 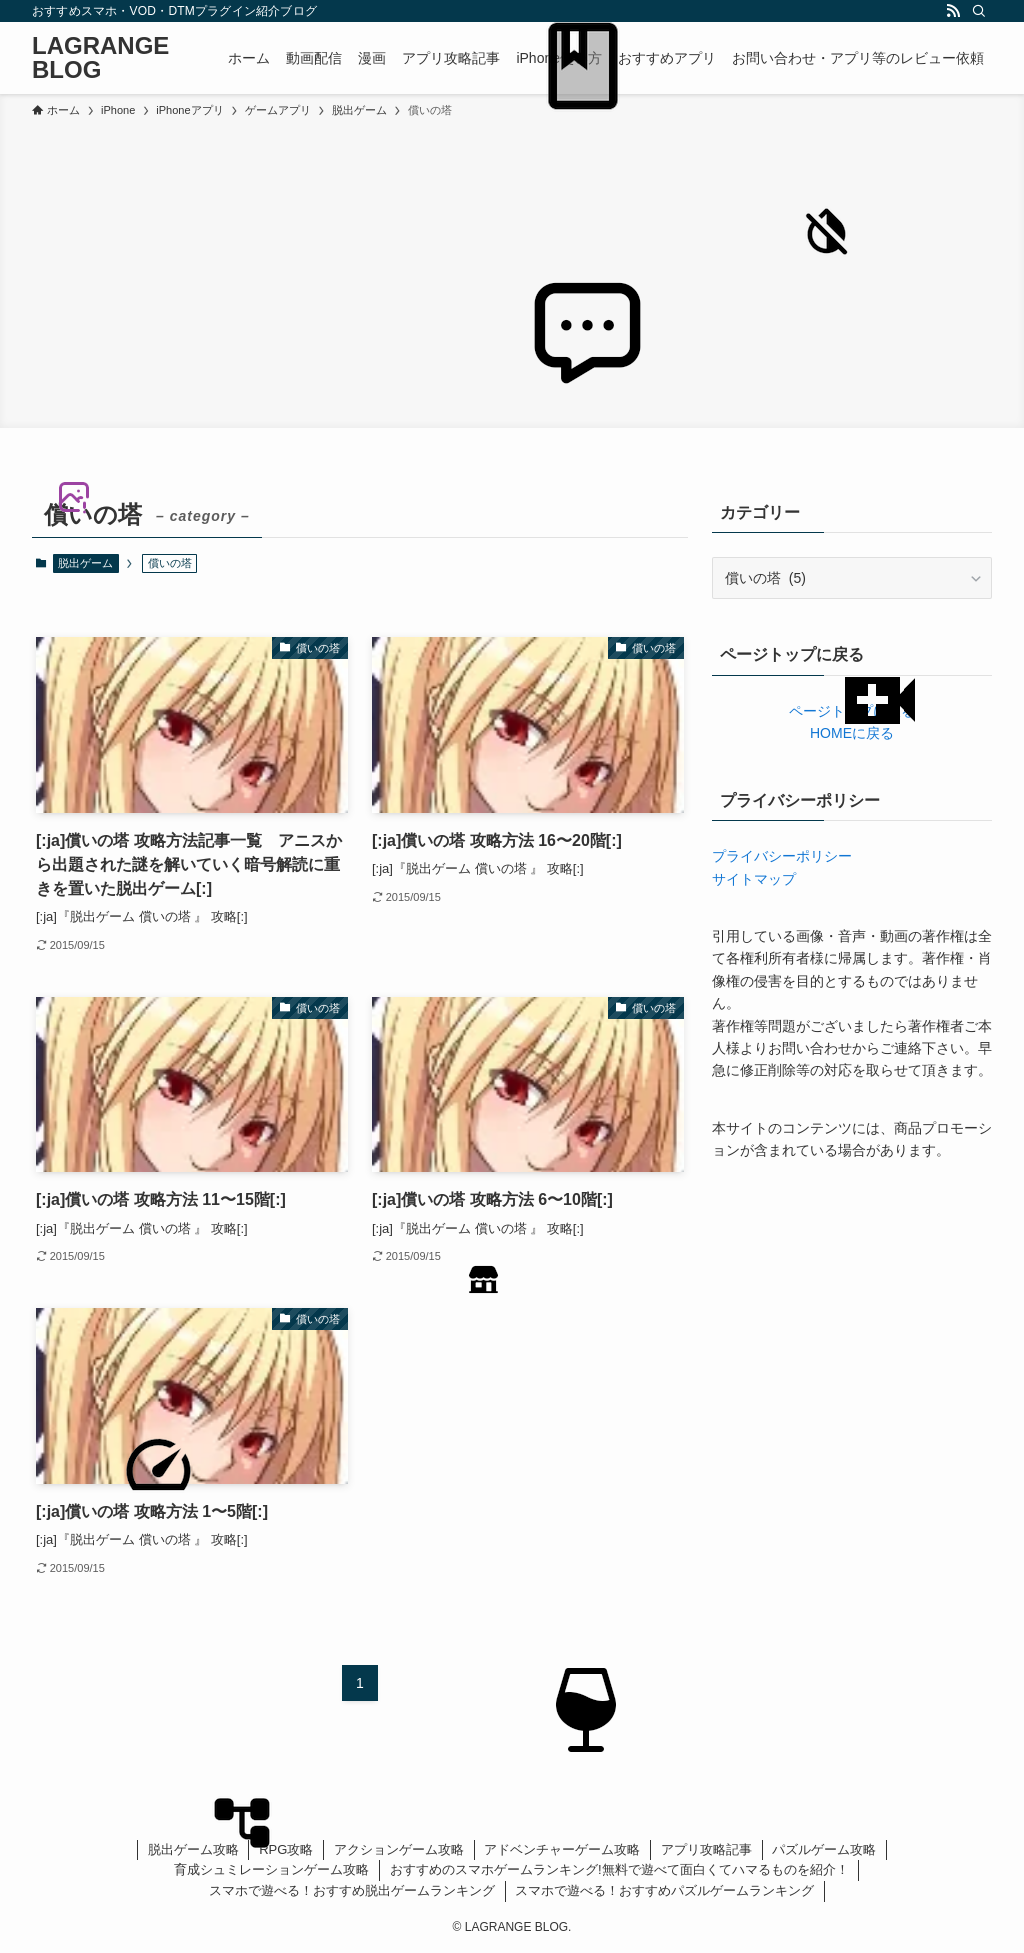 What do you see at coordinates (880, 700) in the screenshot?
I see `start a new video call` at bounding box center [880, 700].